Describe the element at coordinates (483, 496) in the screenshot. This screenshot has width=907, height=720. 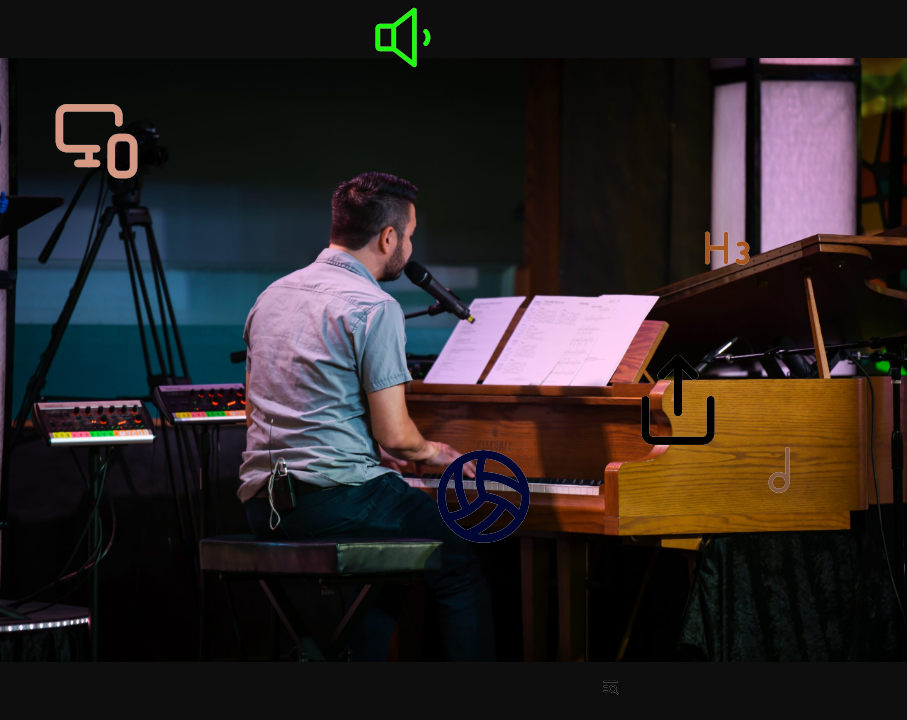
I see `view volleyball or beach sports activities` at that location.